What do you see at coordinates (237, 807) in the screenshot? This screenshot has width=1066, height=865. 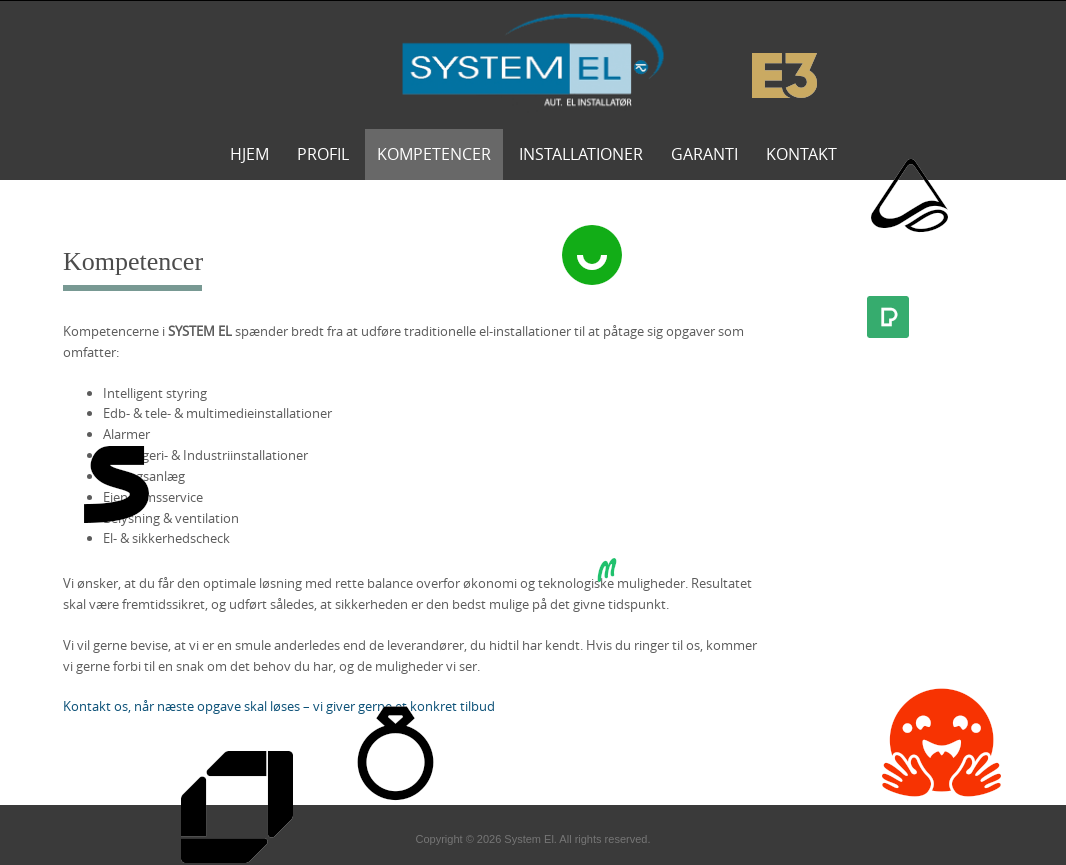 I see `aqua security company logo` at bounding box center [237, 807].